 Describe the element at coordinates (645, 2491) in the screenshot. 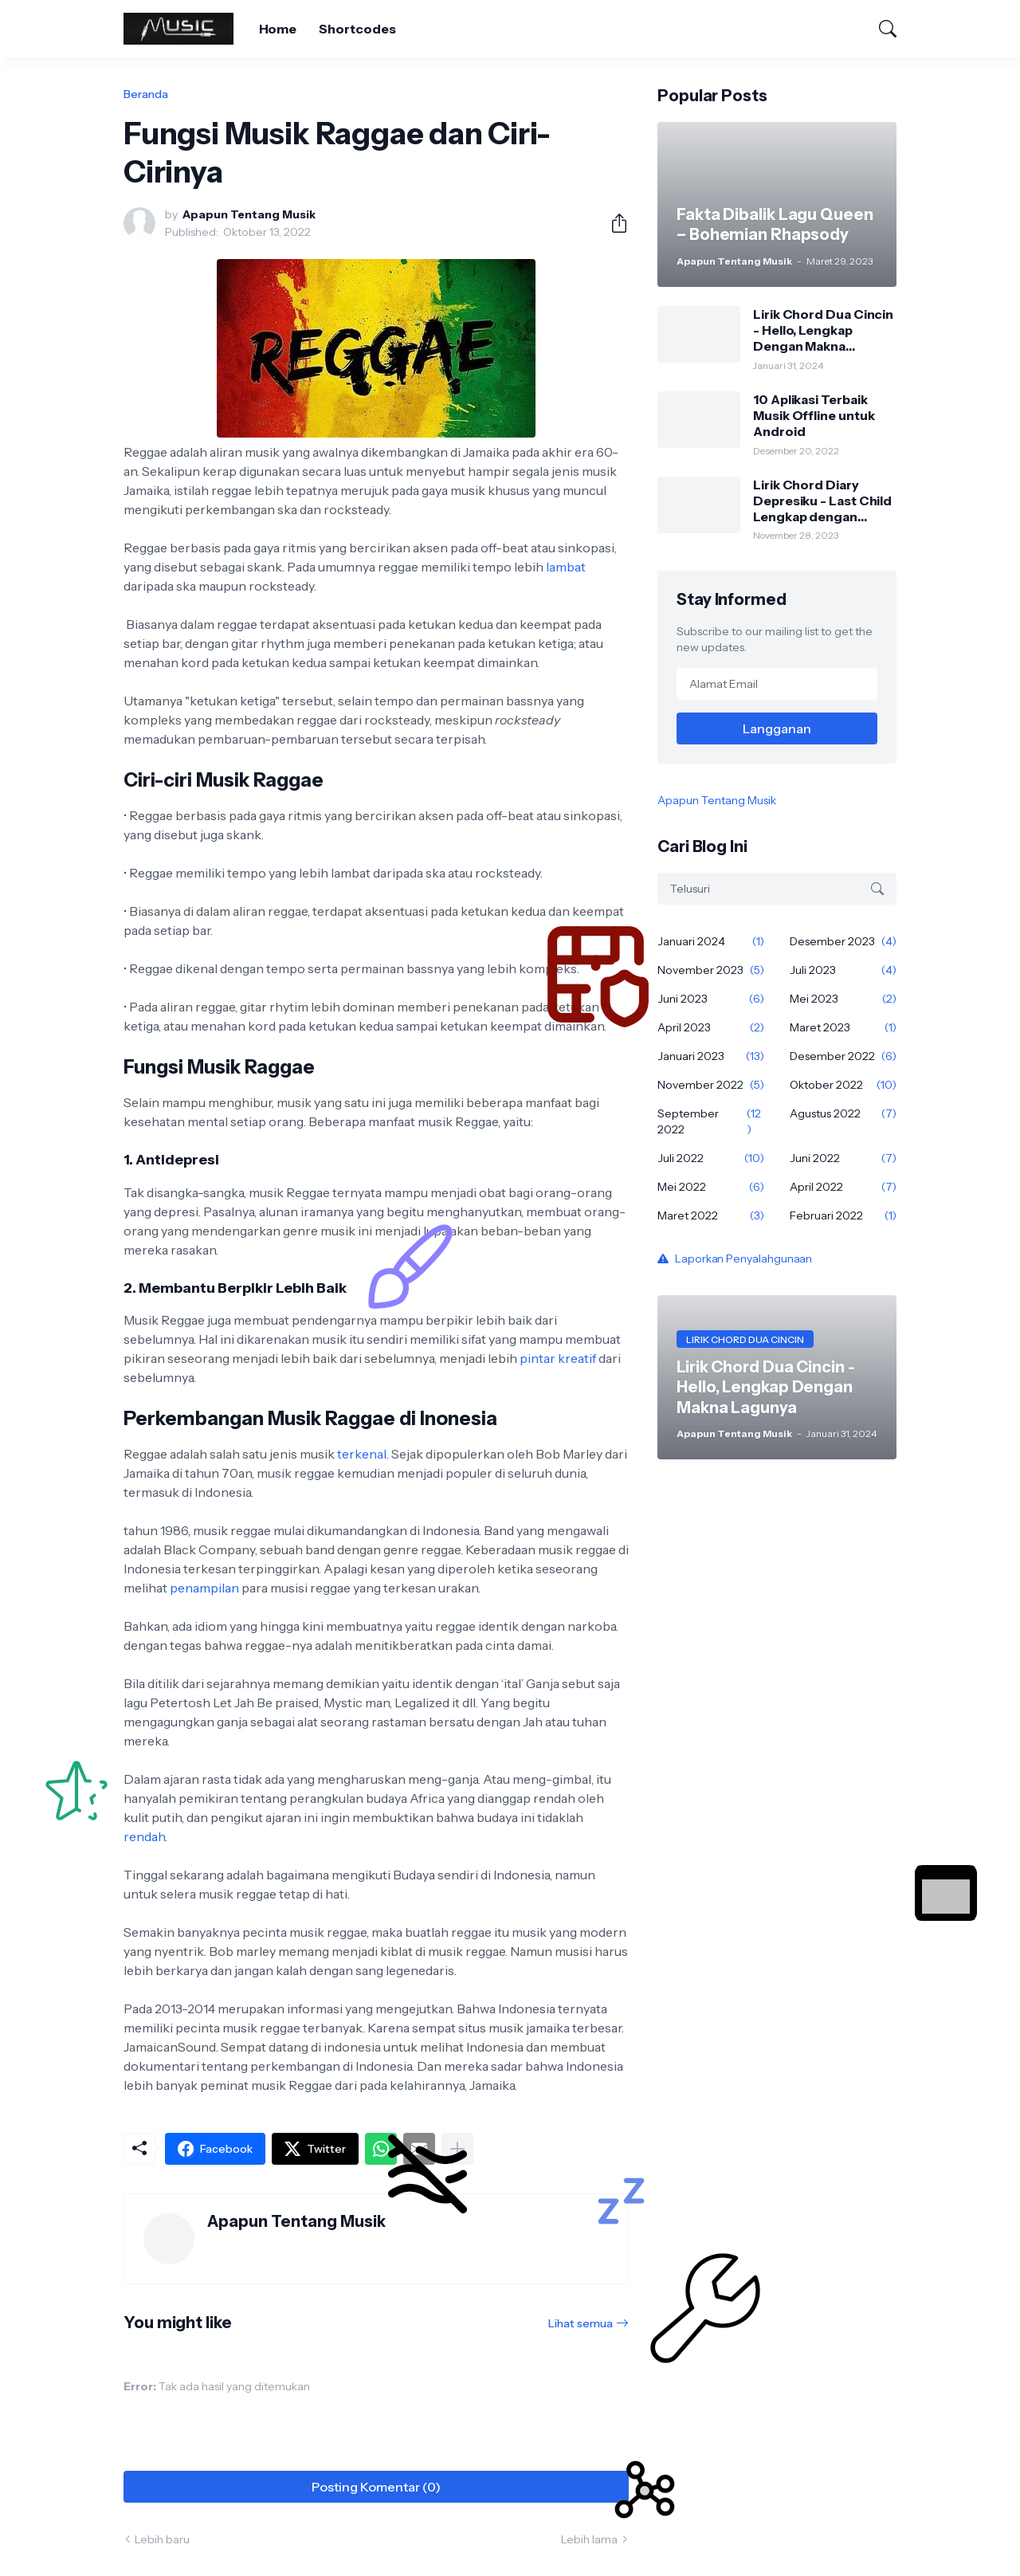

I see `view network connections or relationships` at that location.